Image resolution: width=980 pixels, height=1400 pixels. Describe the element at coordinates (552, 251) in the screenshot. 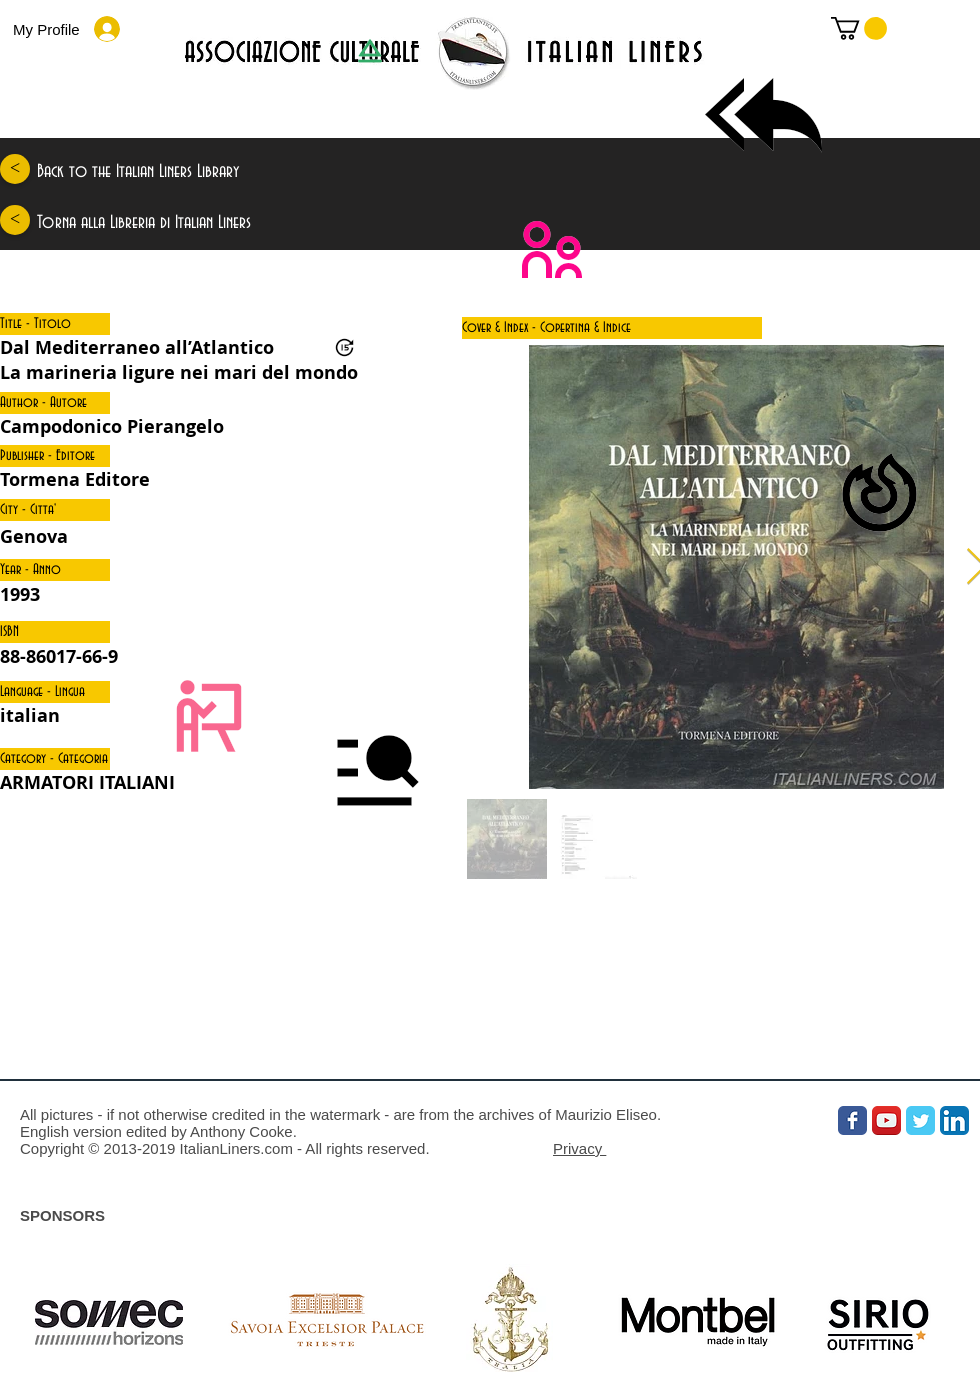

I see `view family or parent account settings` at that location.